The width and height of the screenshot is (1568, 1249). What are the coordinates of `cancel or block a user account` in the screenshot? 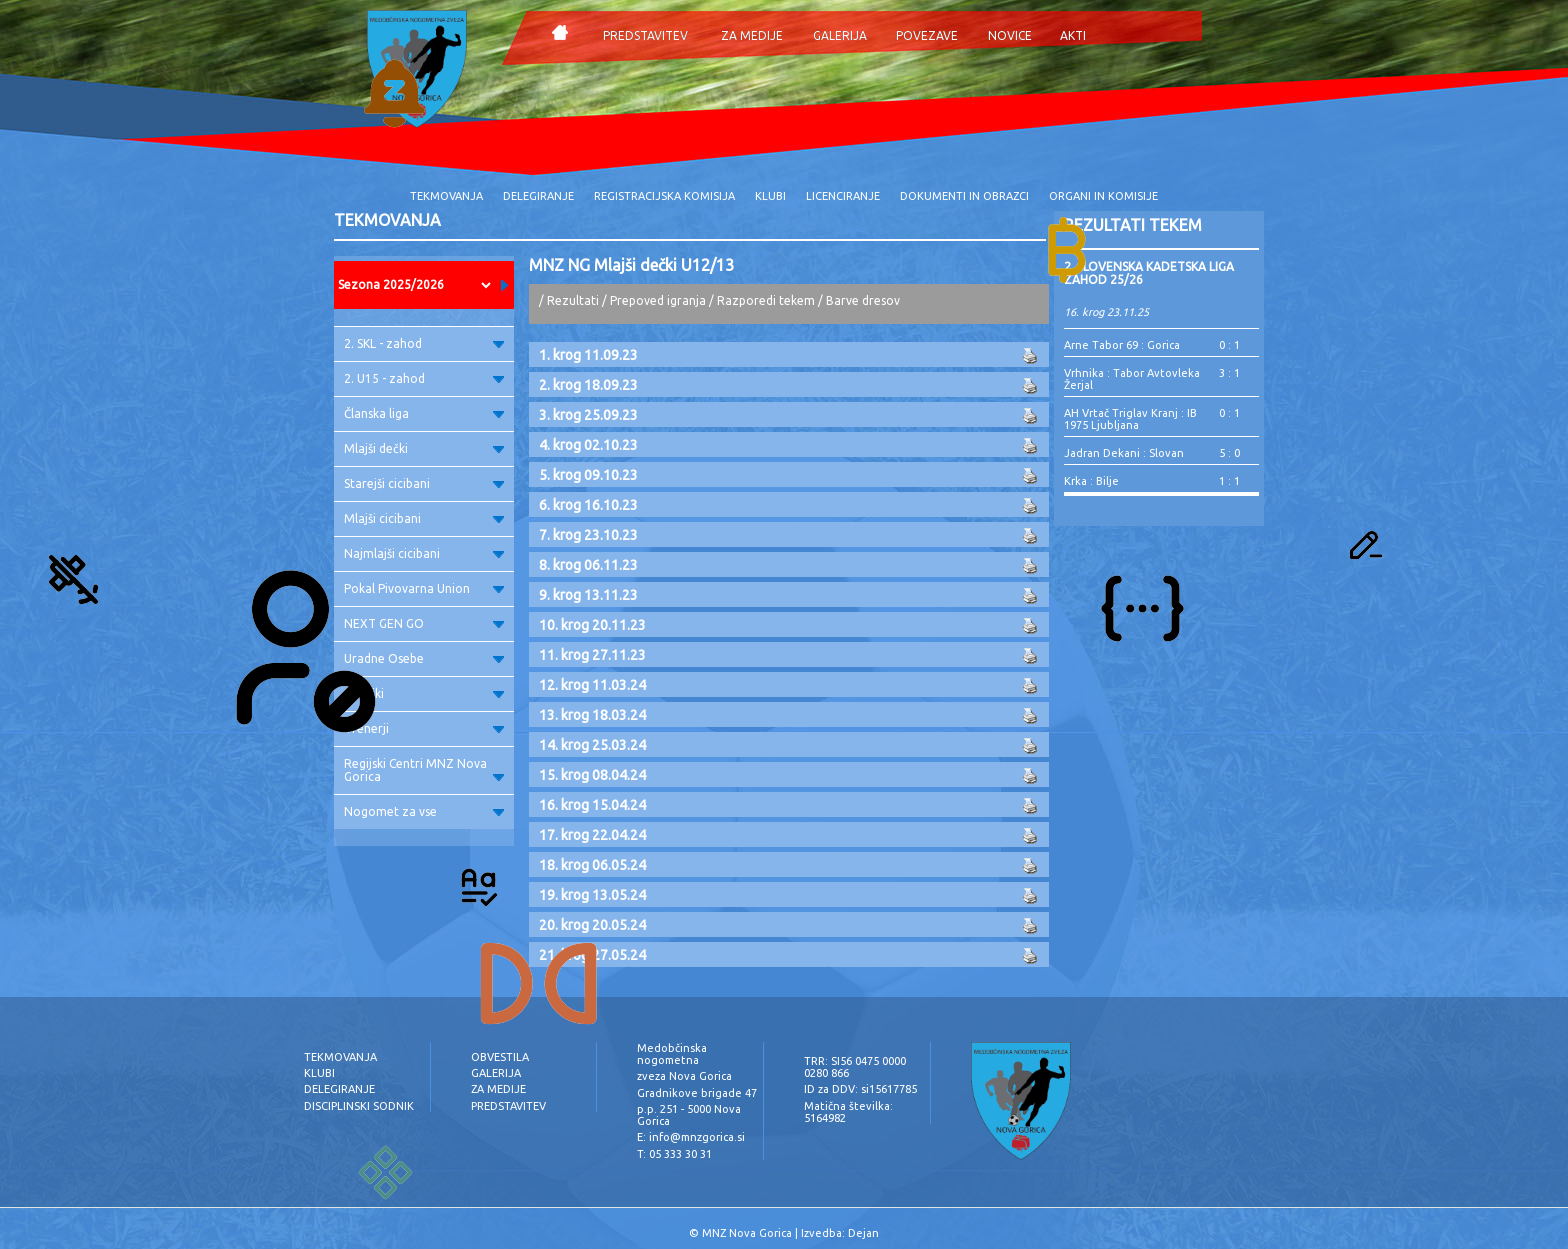 It's located at (290, 647).